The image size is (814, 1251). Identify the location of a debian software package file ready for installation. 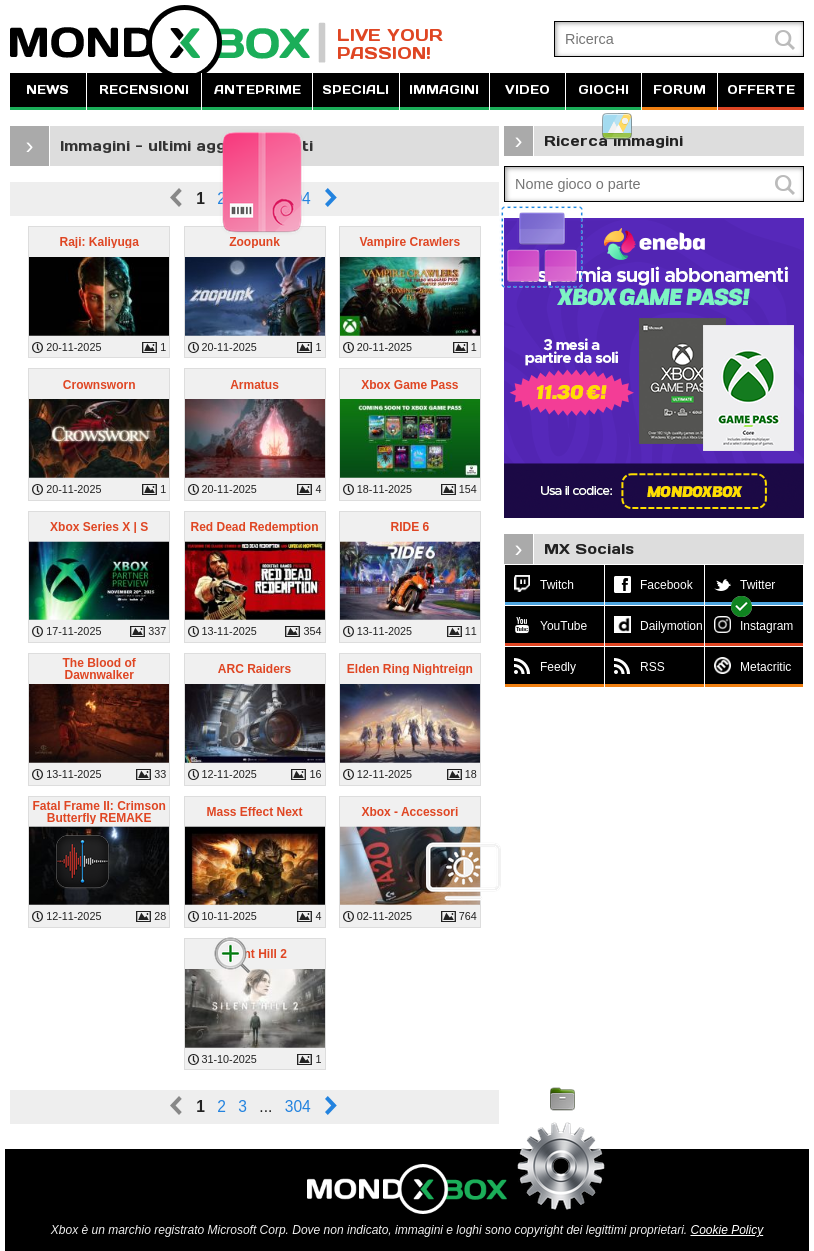
(262, 182).